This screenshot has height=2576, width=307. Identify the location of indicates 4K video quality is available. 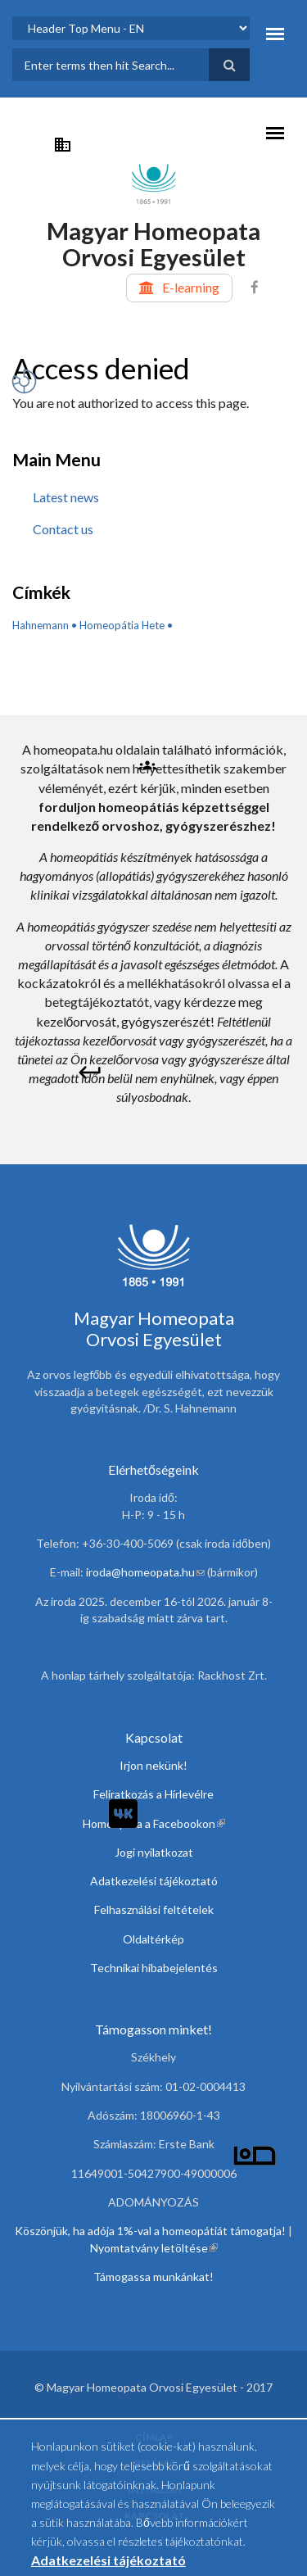
(123, 1813).